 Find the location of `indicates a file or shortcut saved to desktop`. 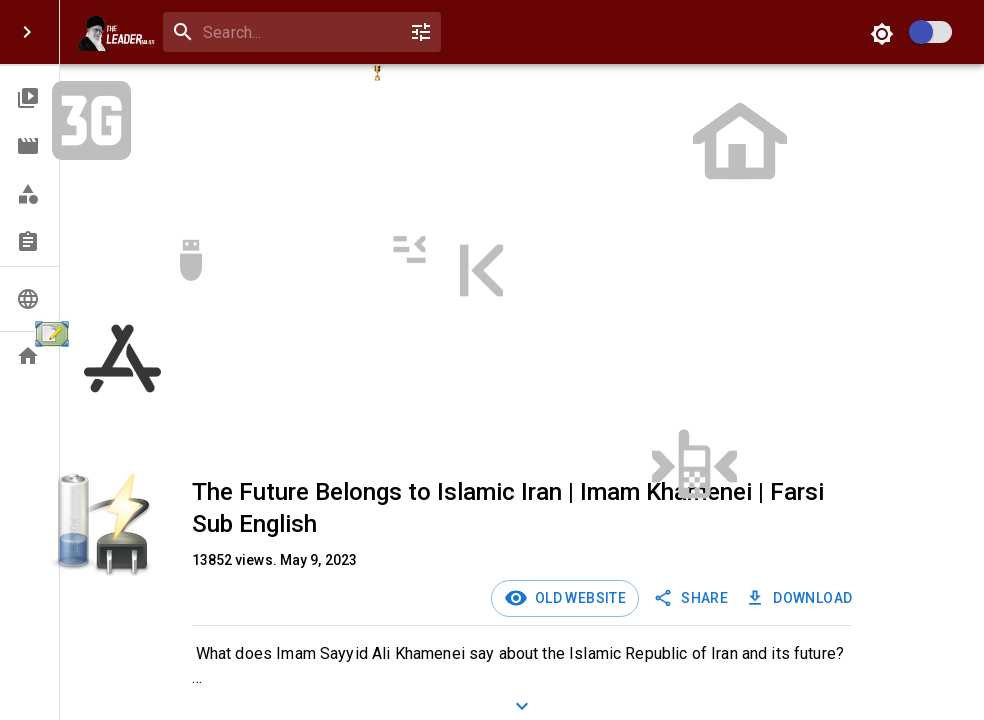

indicates a file or shortcut saved to desktop is located at coordinates (52, 334).